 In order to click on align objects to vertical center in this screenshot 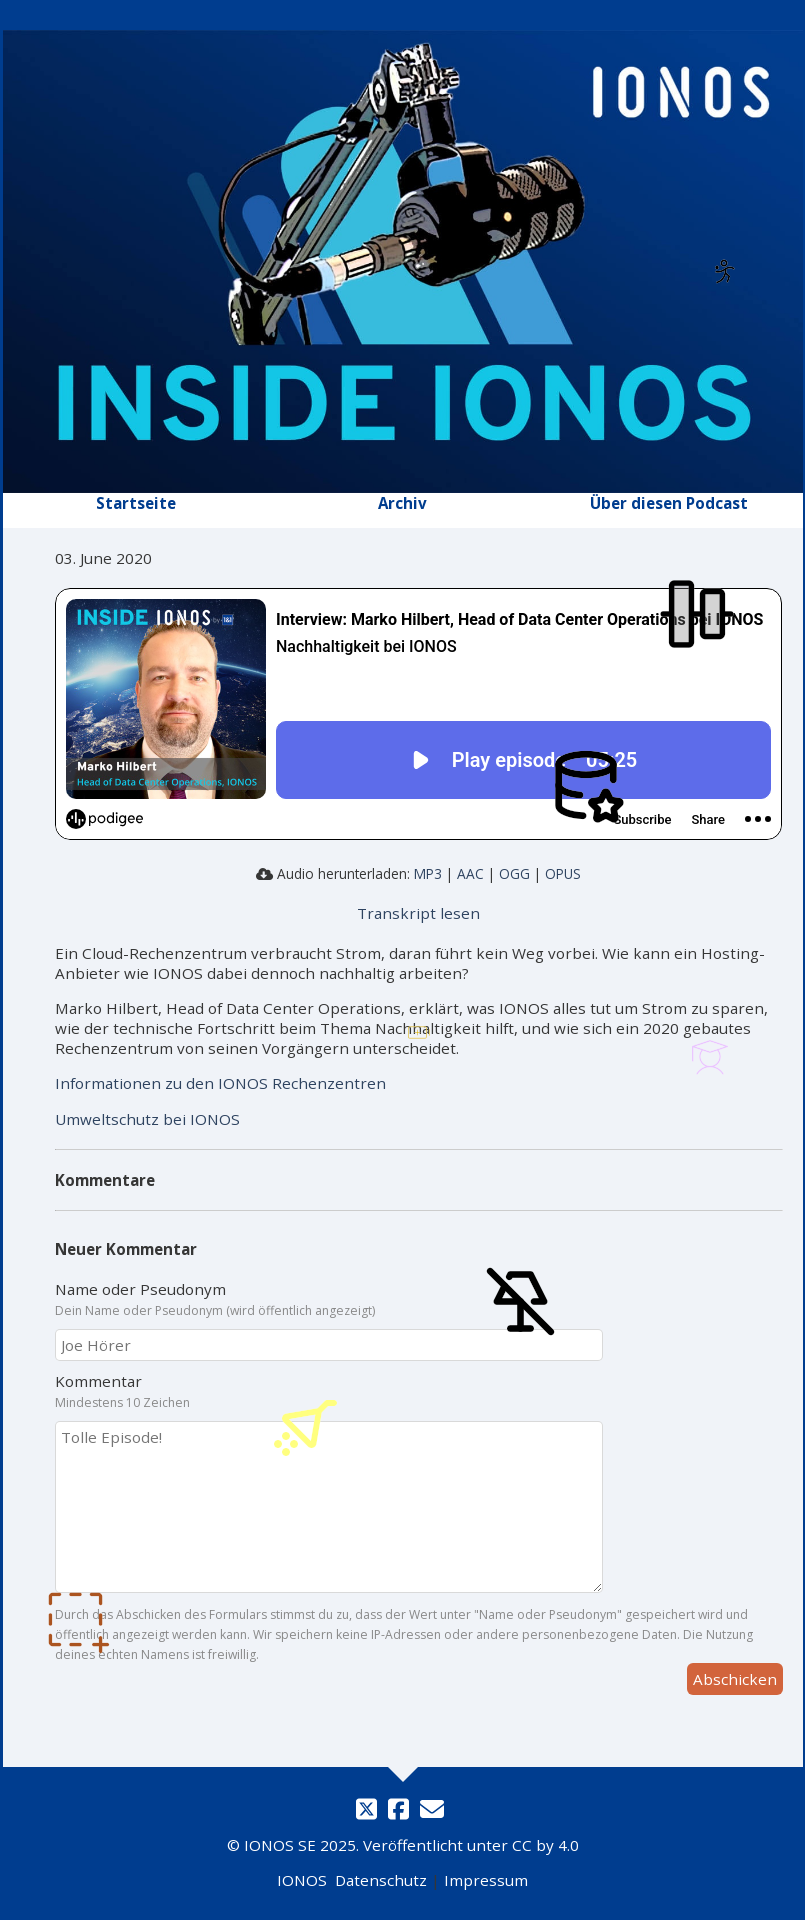, I will do `click(697, 614)`.